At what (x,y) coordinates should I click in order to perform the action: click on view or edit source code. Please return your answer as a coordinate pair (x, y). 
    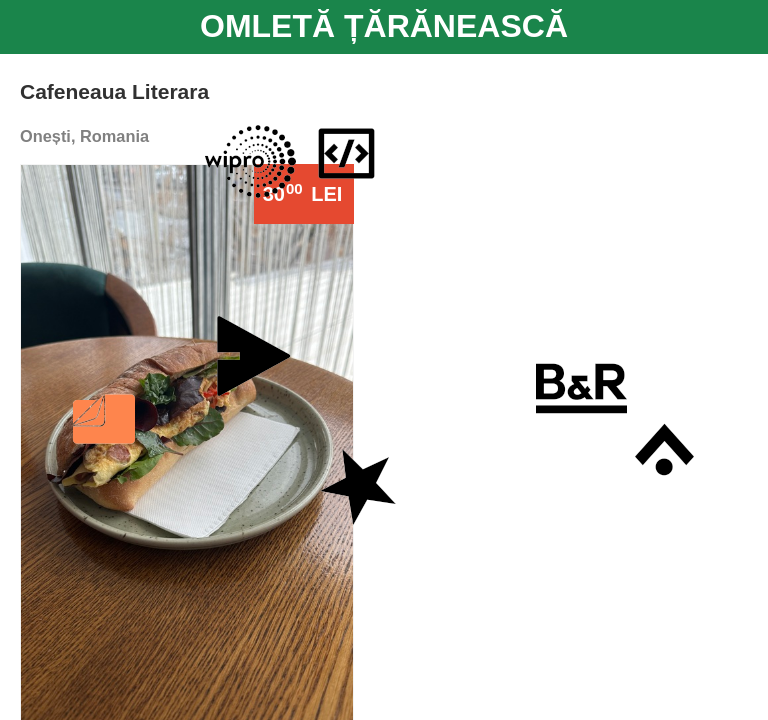
    Looking at the image, I should click on (346, 153).